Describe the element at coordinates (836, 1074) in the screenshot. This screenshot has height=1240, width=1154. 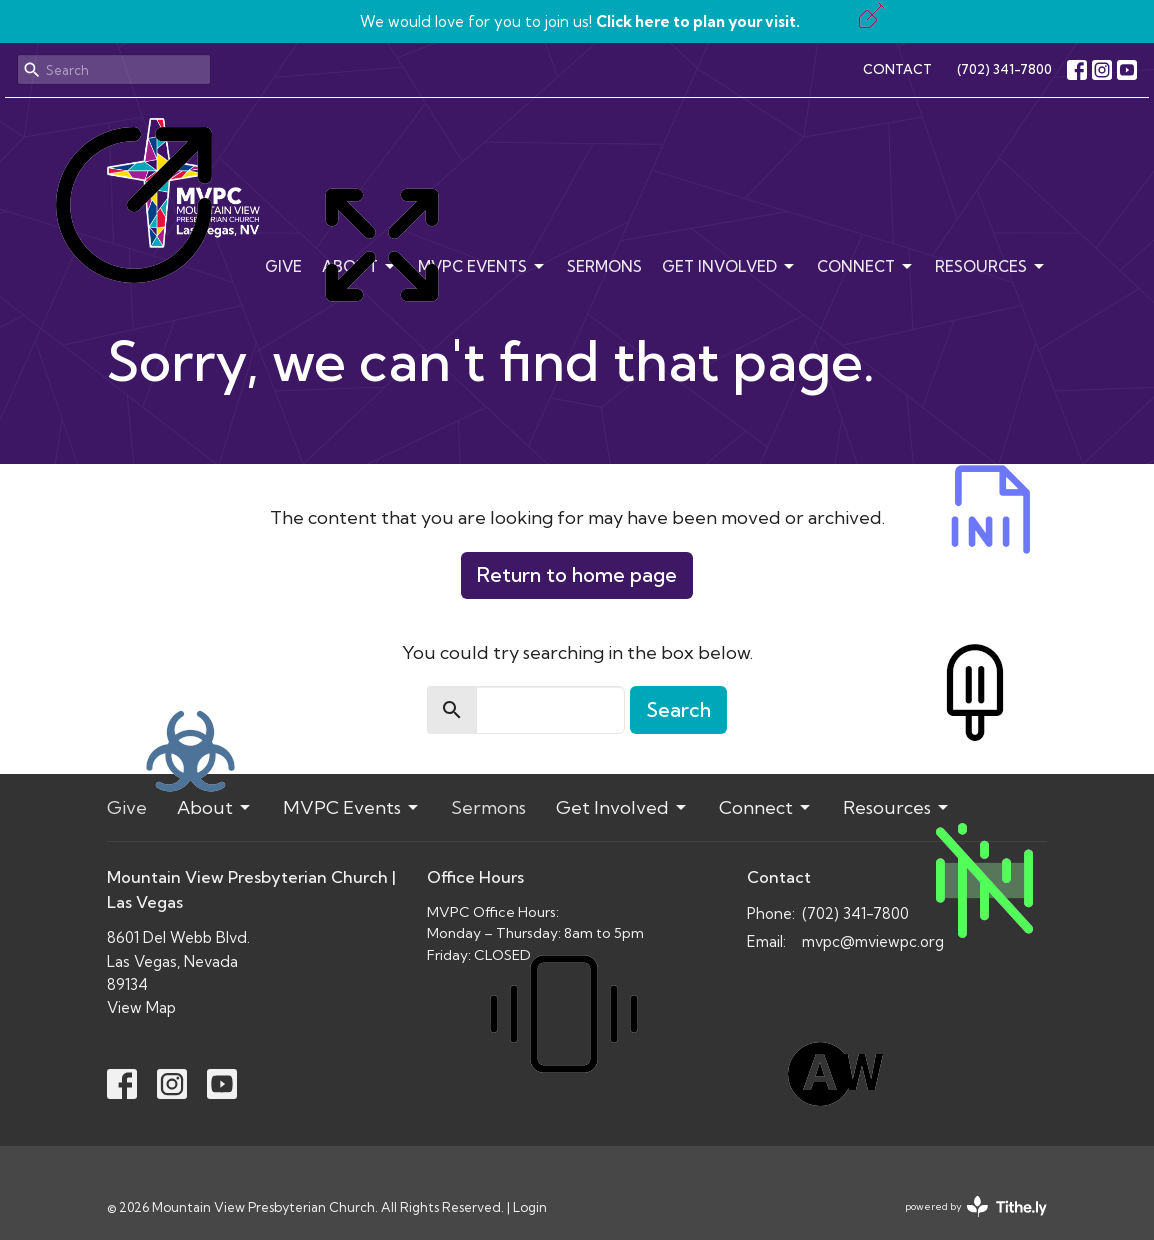
I see `enable auto white balance` at that location.